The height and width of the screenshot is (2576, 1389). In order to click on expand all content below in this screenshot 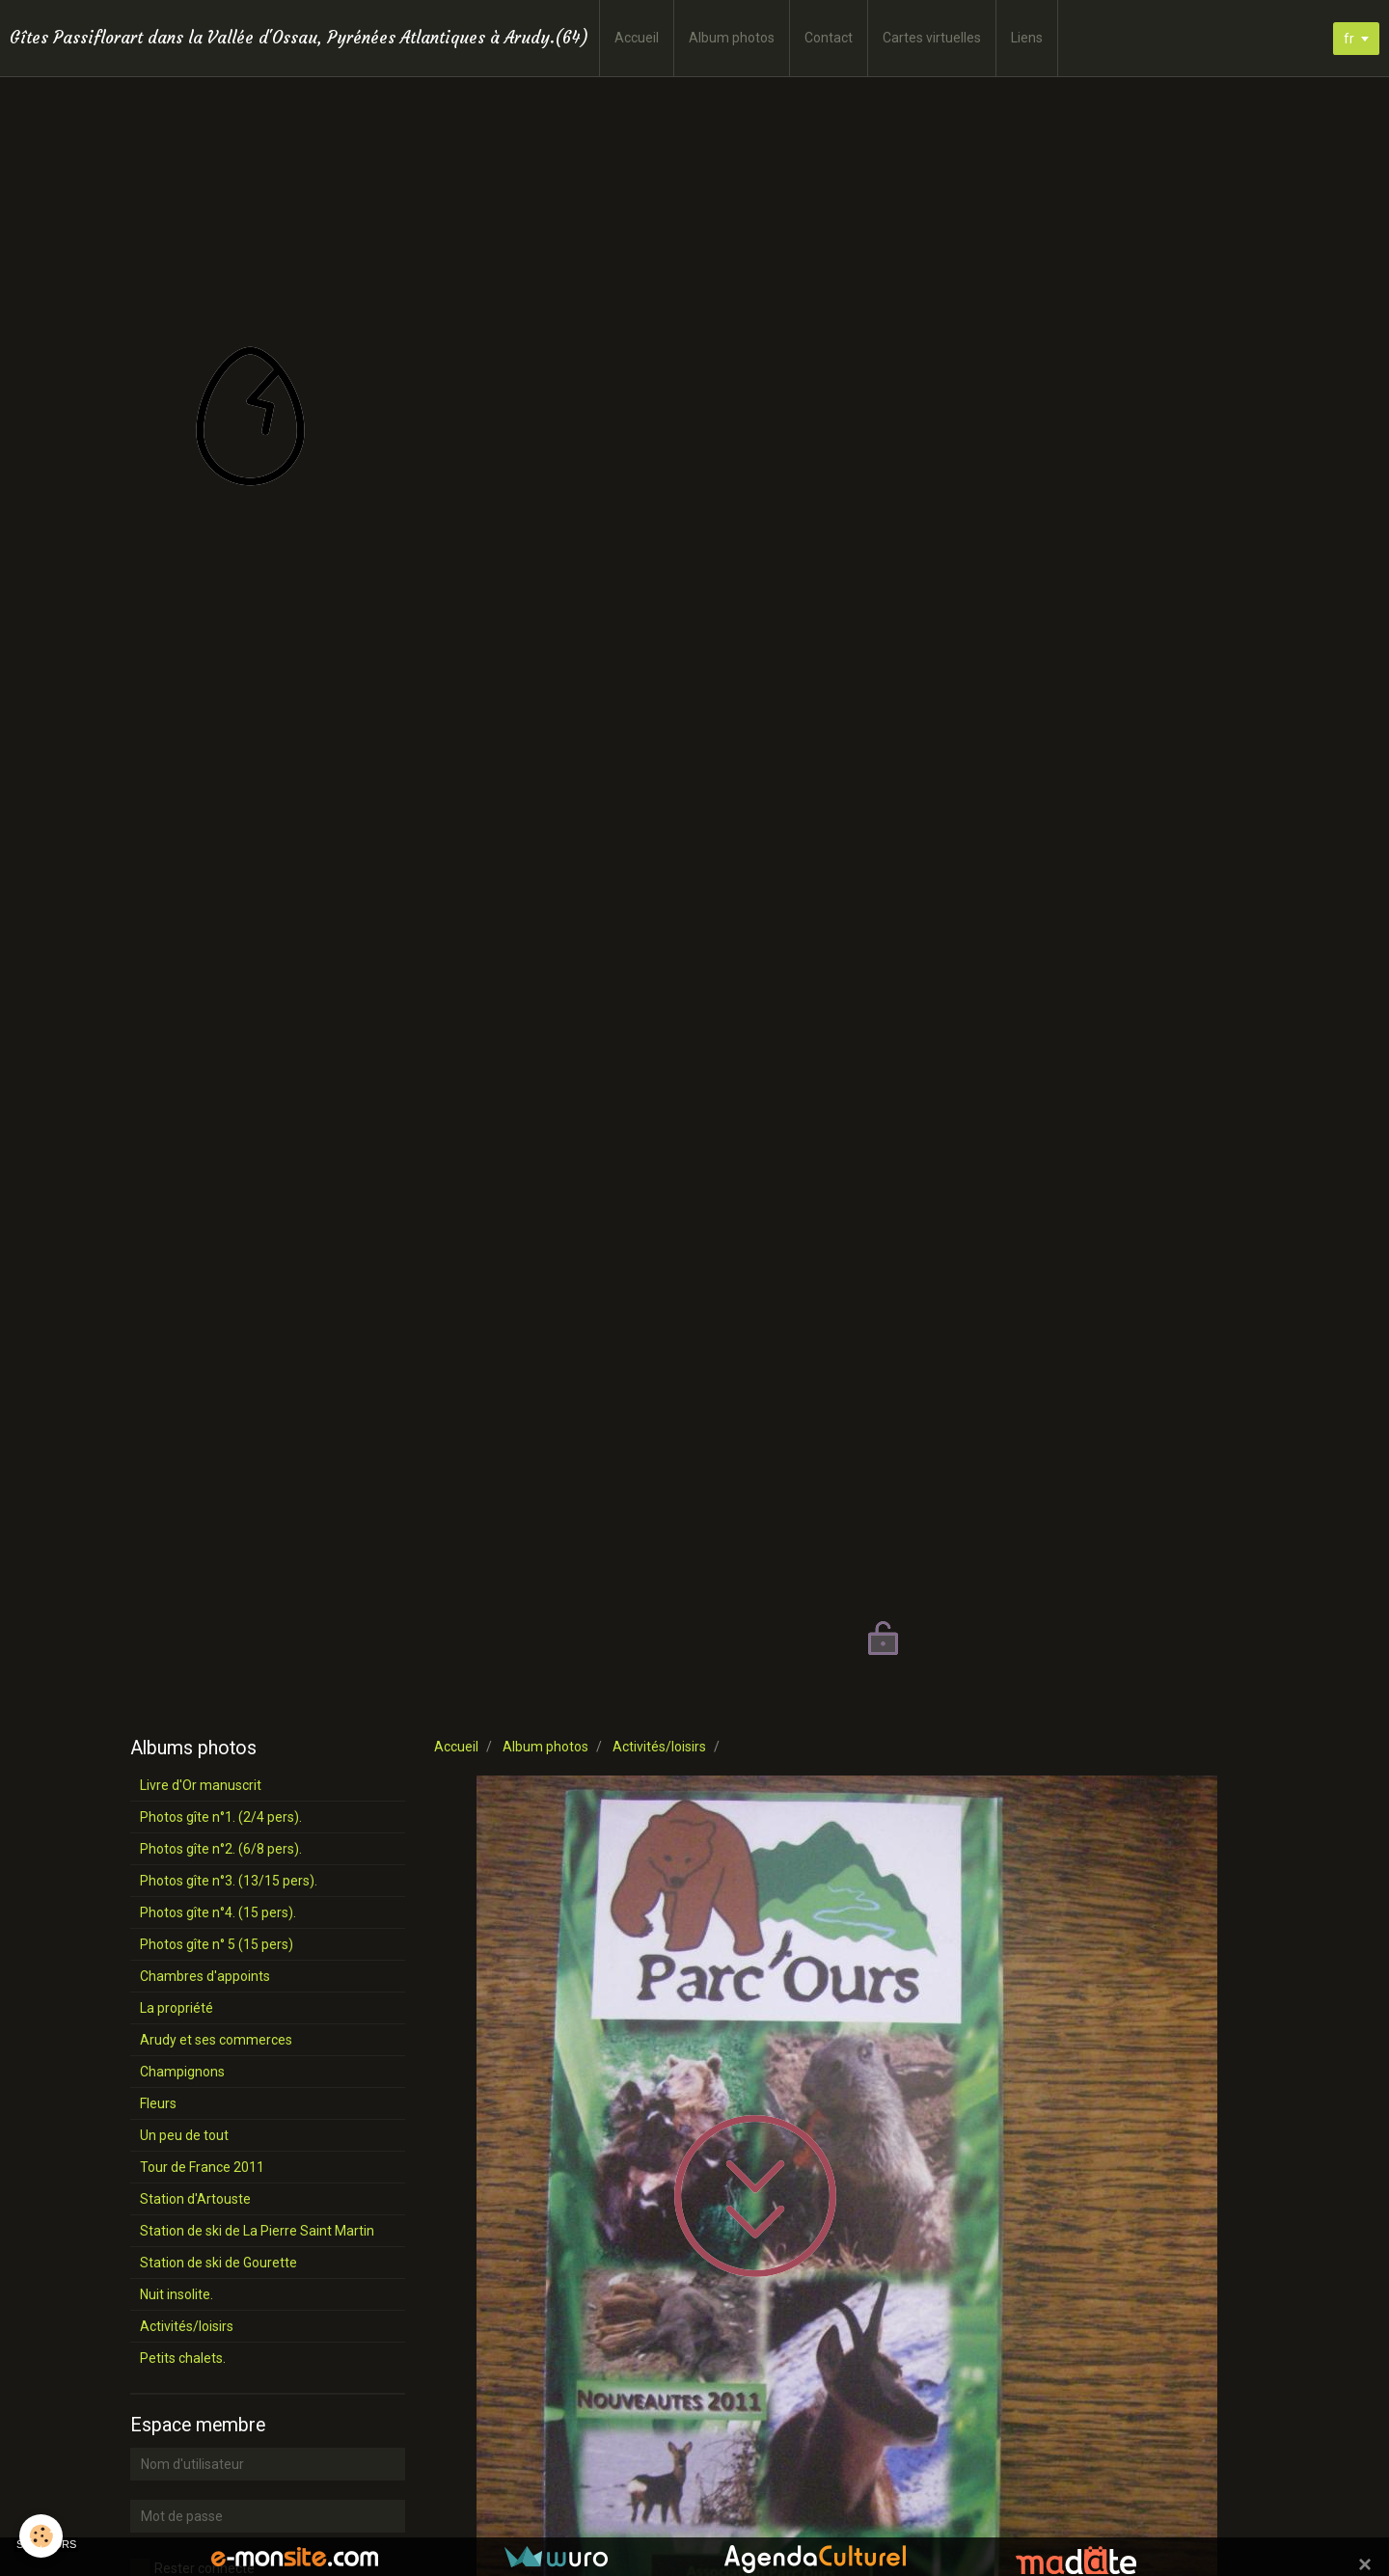, I will do `click(755, 2196)`.